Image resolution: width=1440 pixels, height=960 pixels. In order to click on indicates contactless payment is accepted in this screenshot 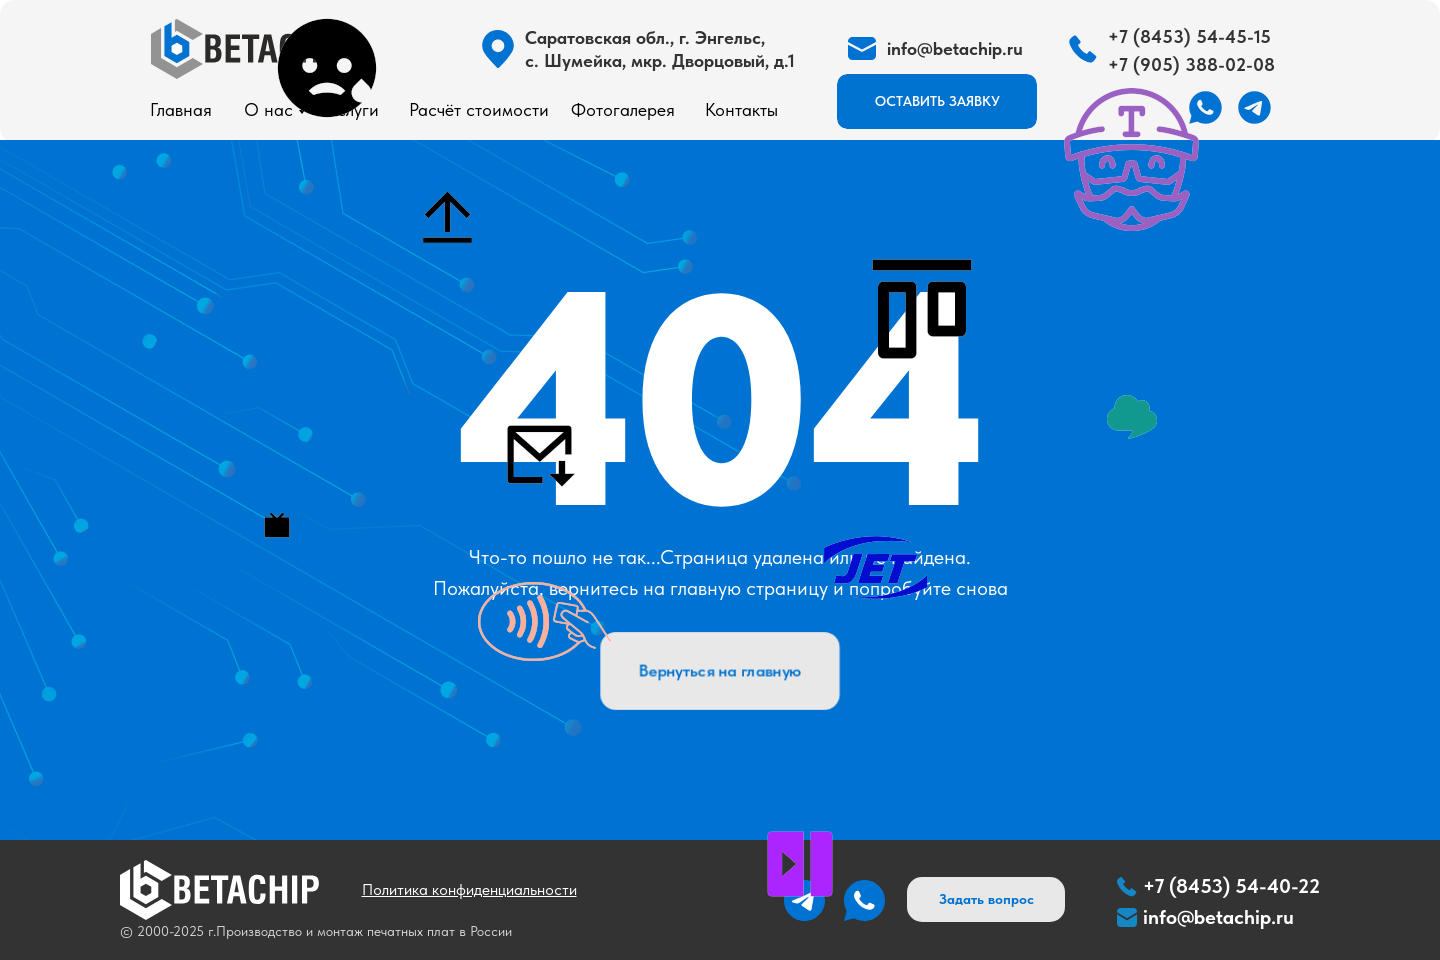, I will do `click(544, 621)`.